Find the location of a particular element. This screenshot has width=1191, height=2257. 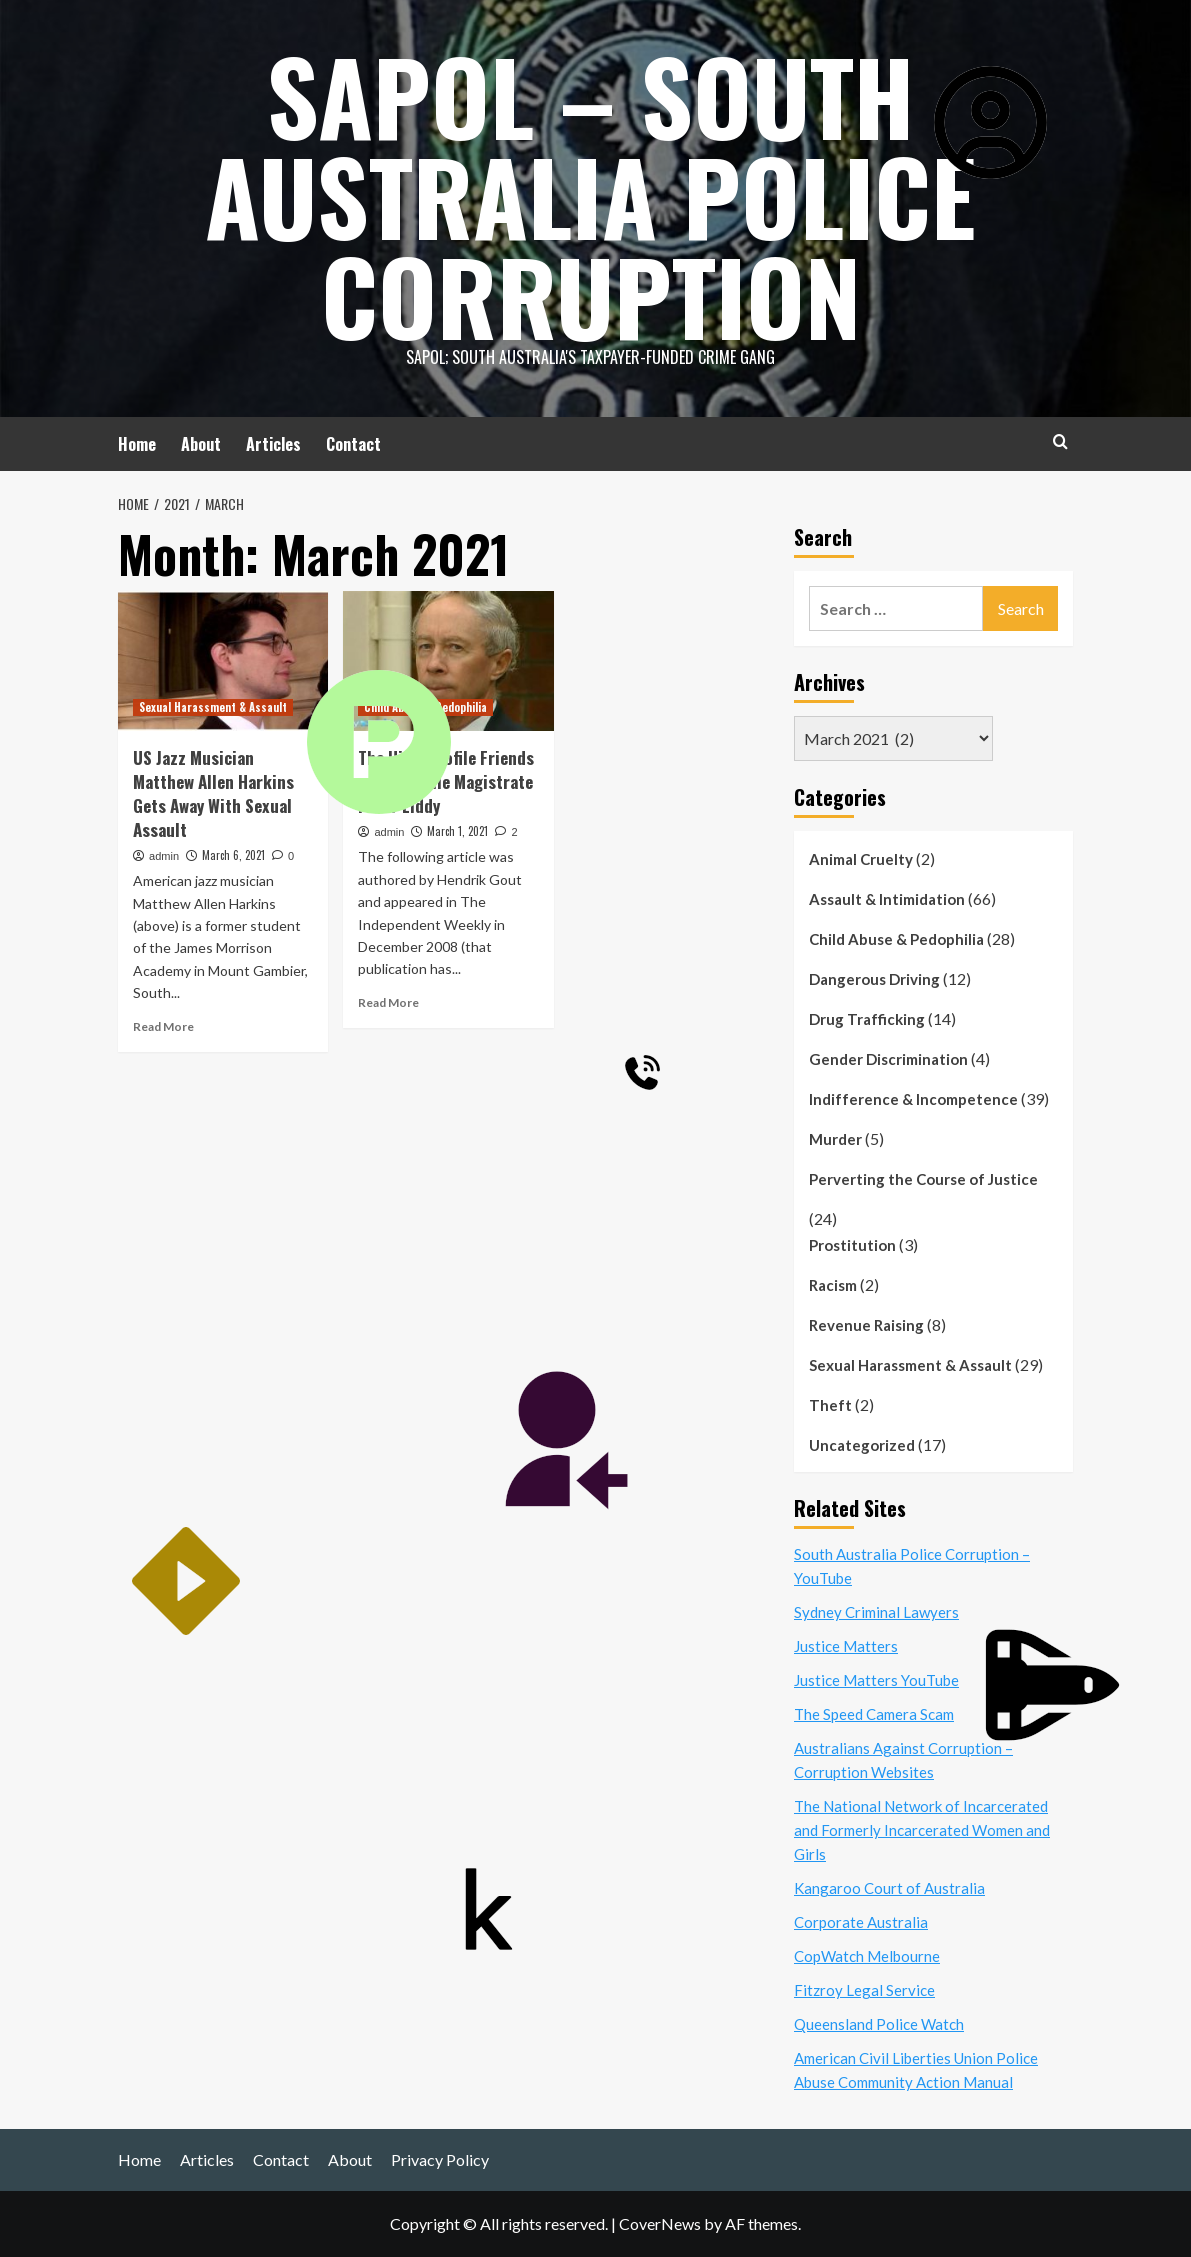

adjust call volume settings is located at coordinates (641, 1073).